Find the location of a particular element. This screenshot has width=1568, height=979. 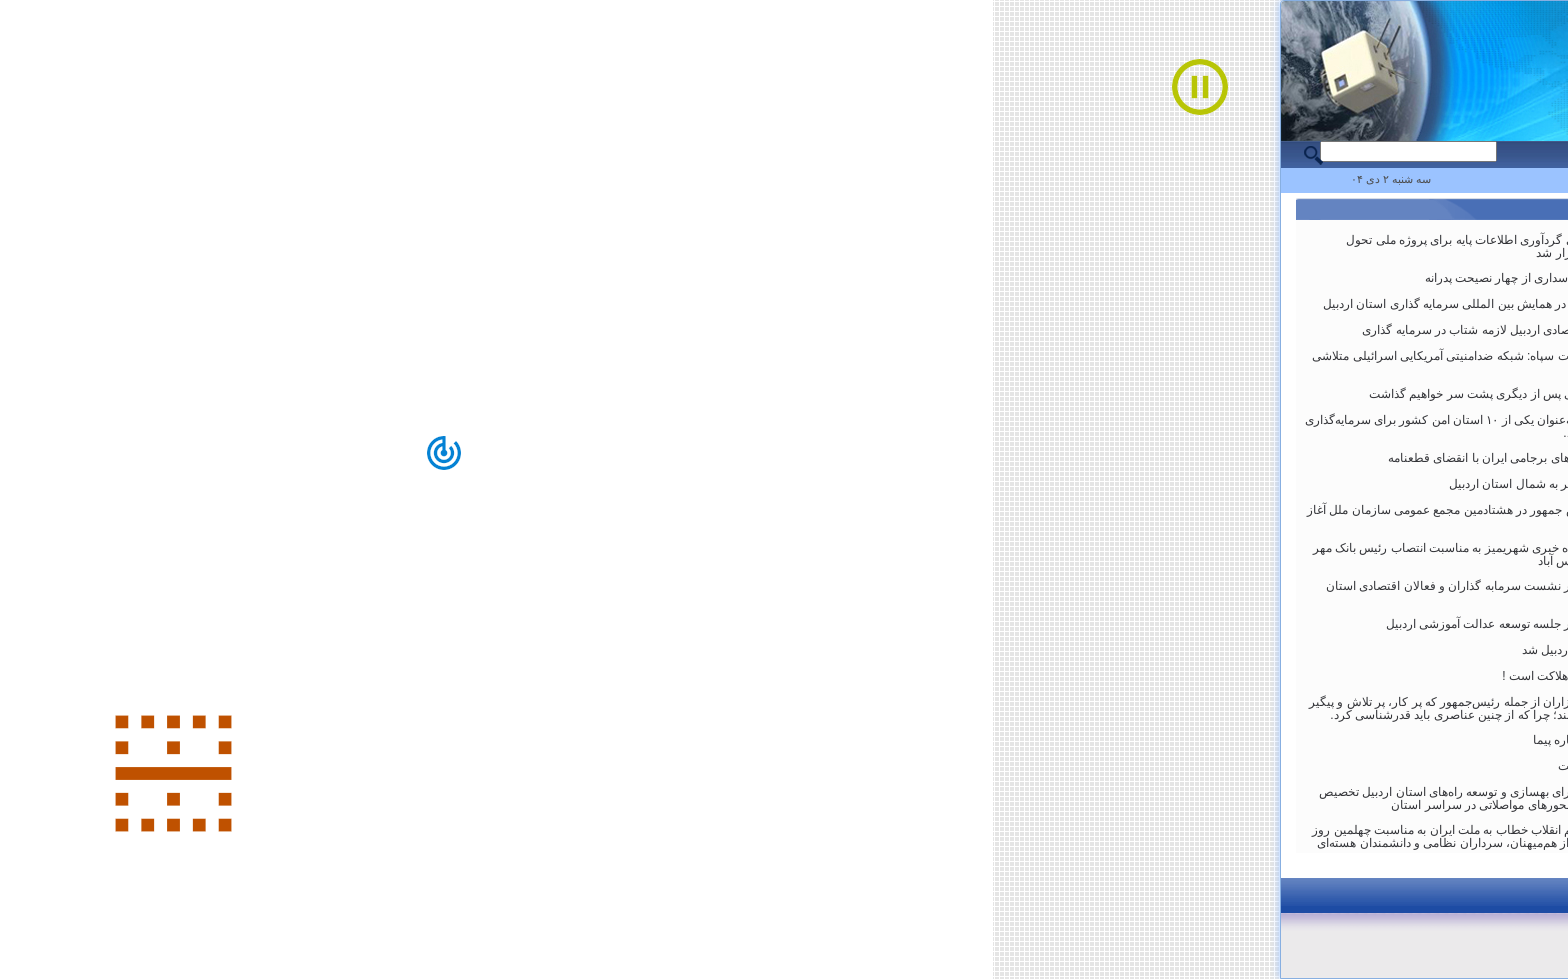

pause media playback is located at coordinates (1200, 87).